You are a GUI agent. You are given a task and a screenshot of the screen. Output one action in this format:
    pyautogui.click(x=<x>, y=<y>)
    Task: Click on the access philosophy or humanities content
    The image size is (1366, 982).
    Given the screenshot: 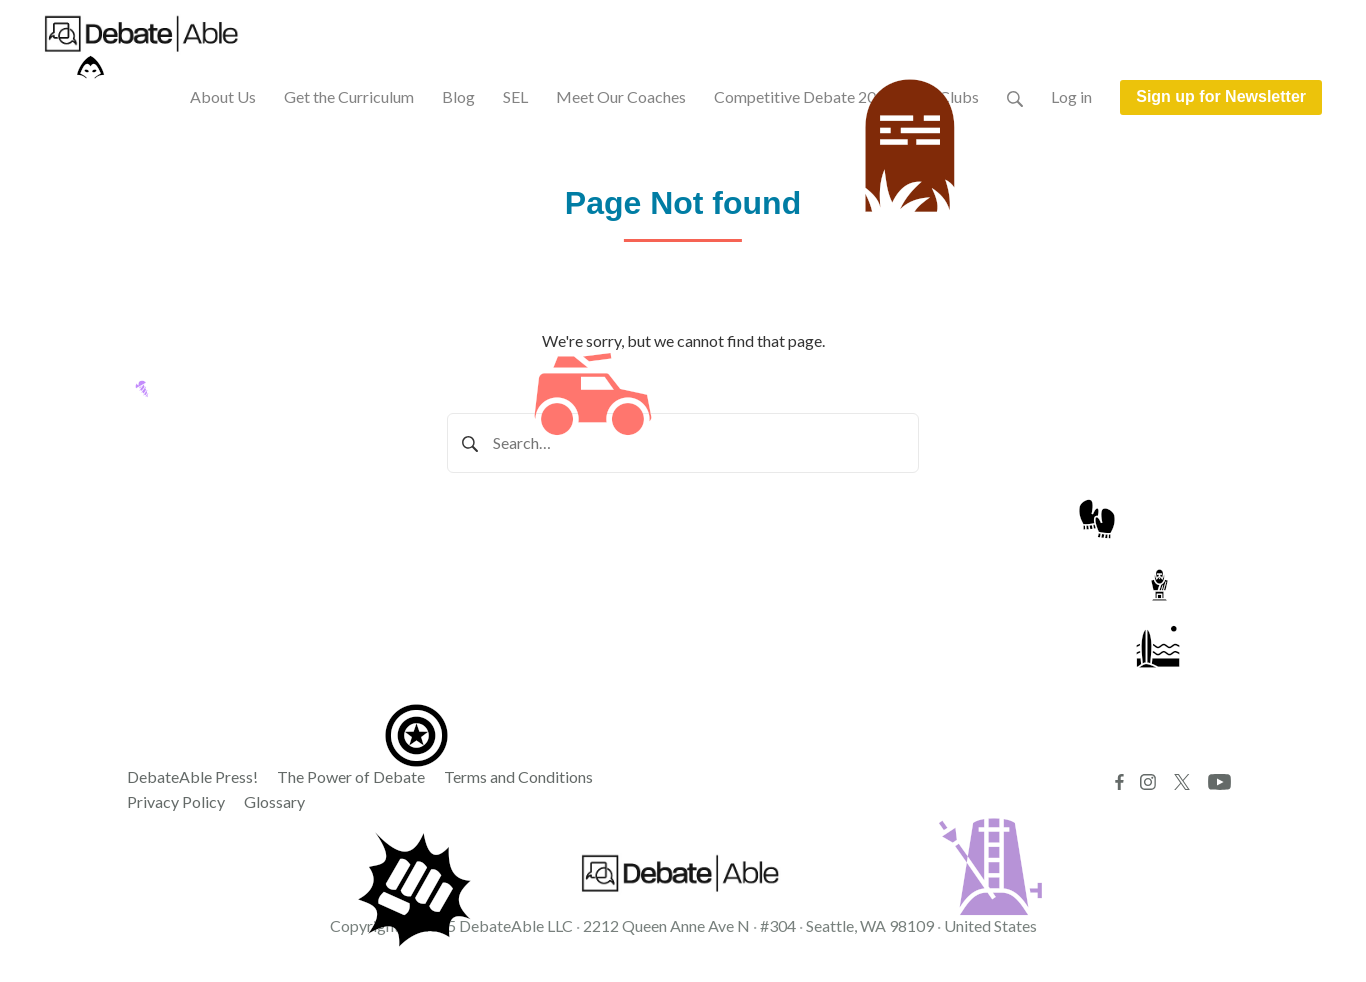 What is the action you would take?
    pyautogui.click(x=1159, y=584)
    